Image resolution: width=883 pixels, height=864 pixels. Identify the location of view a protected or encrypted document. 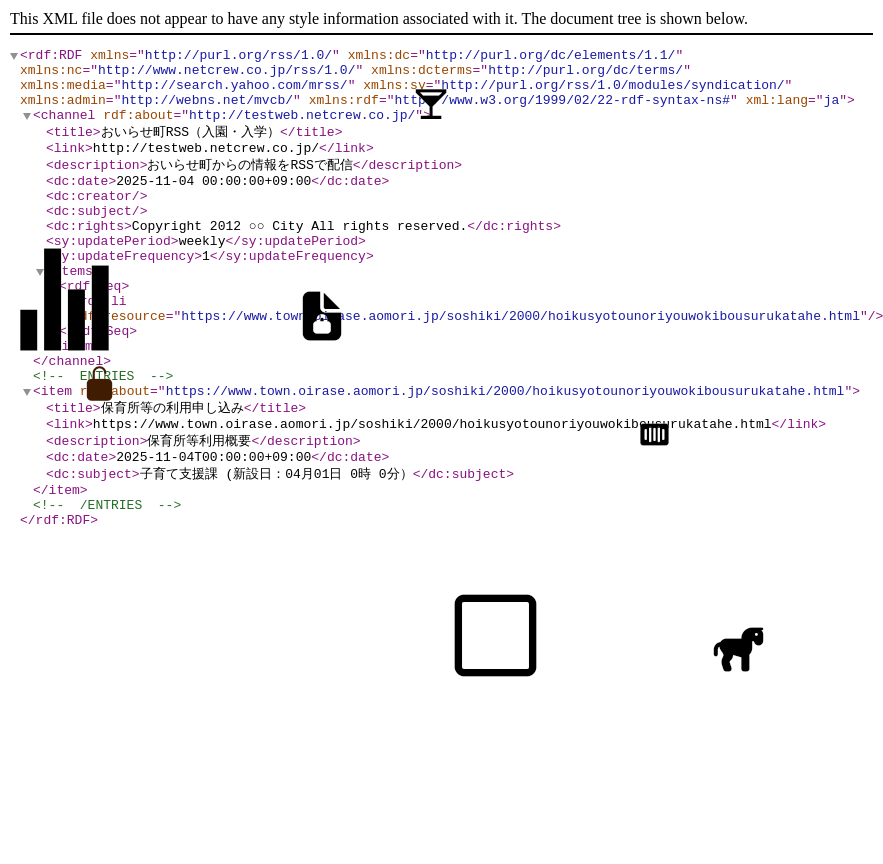
(322, 316).